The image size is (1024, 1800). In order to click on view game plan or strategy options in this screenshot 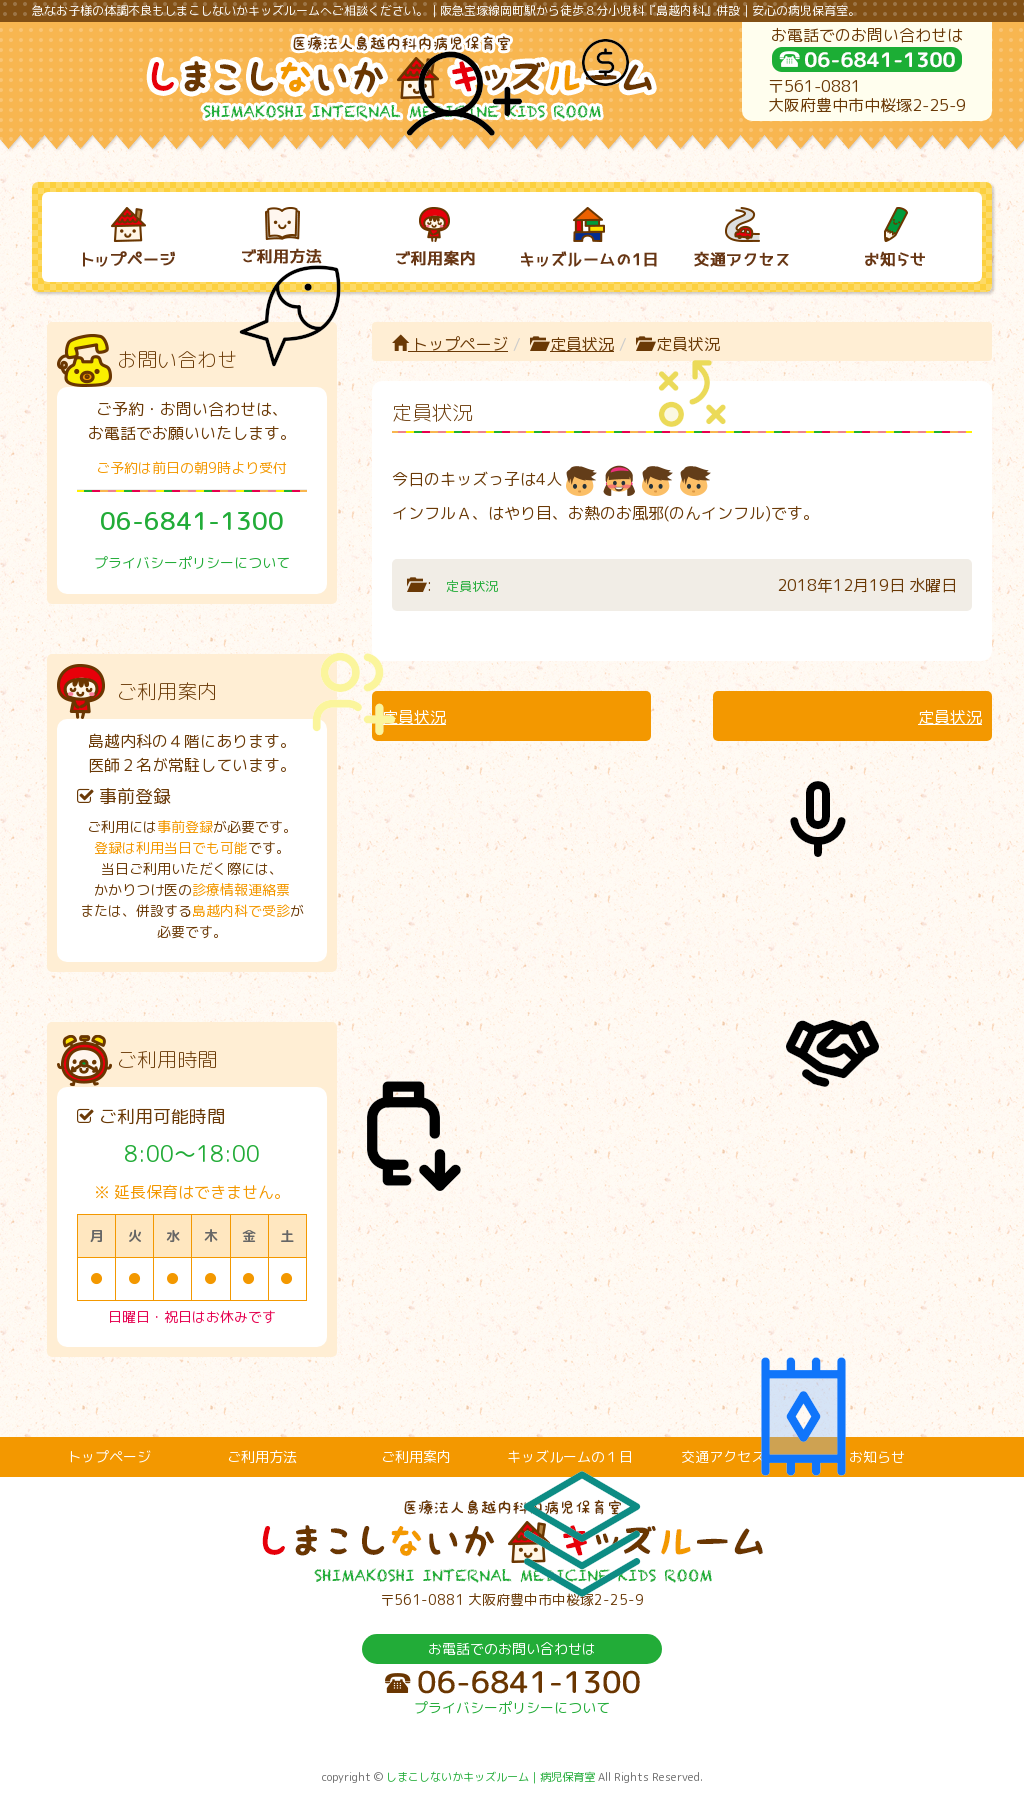, I will do `click(689, 393)`.